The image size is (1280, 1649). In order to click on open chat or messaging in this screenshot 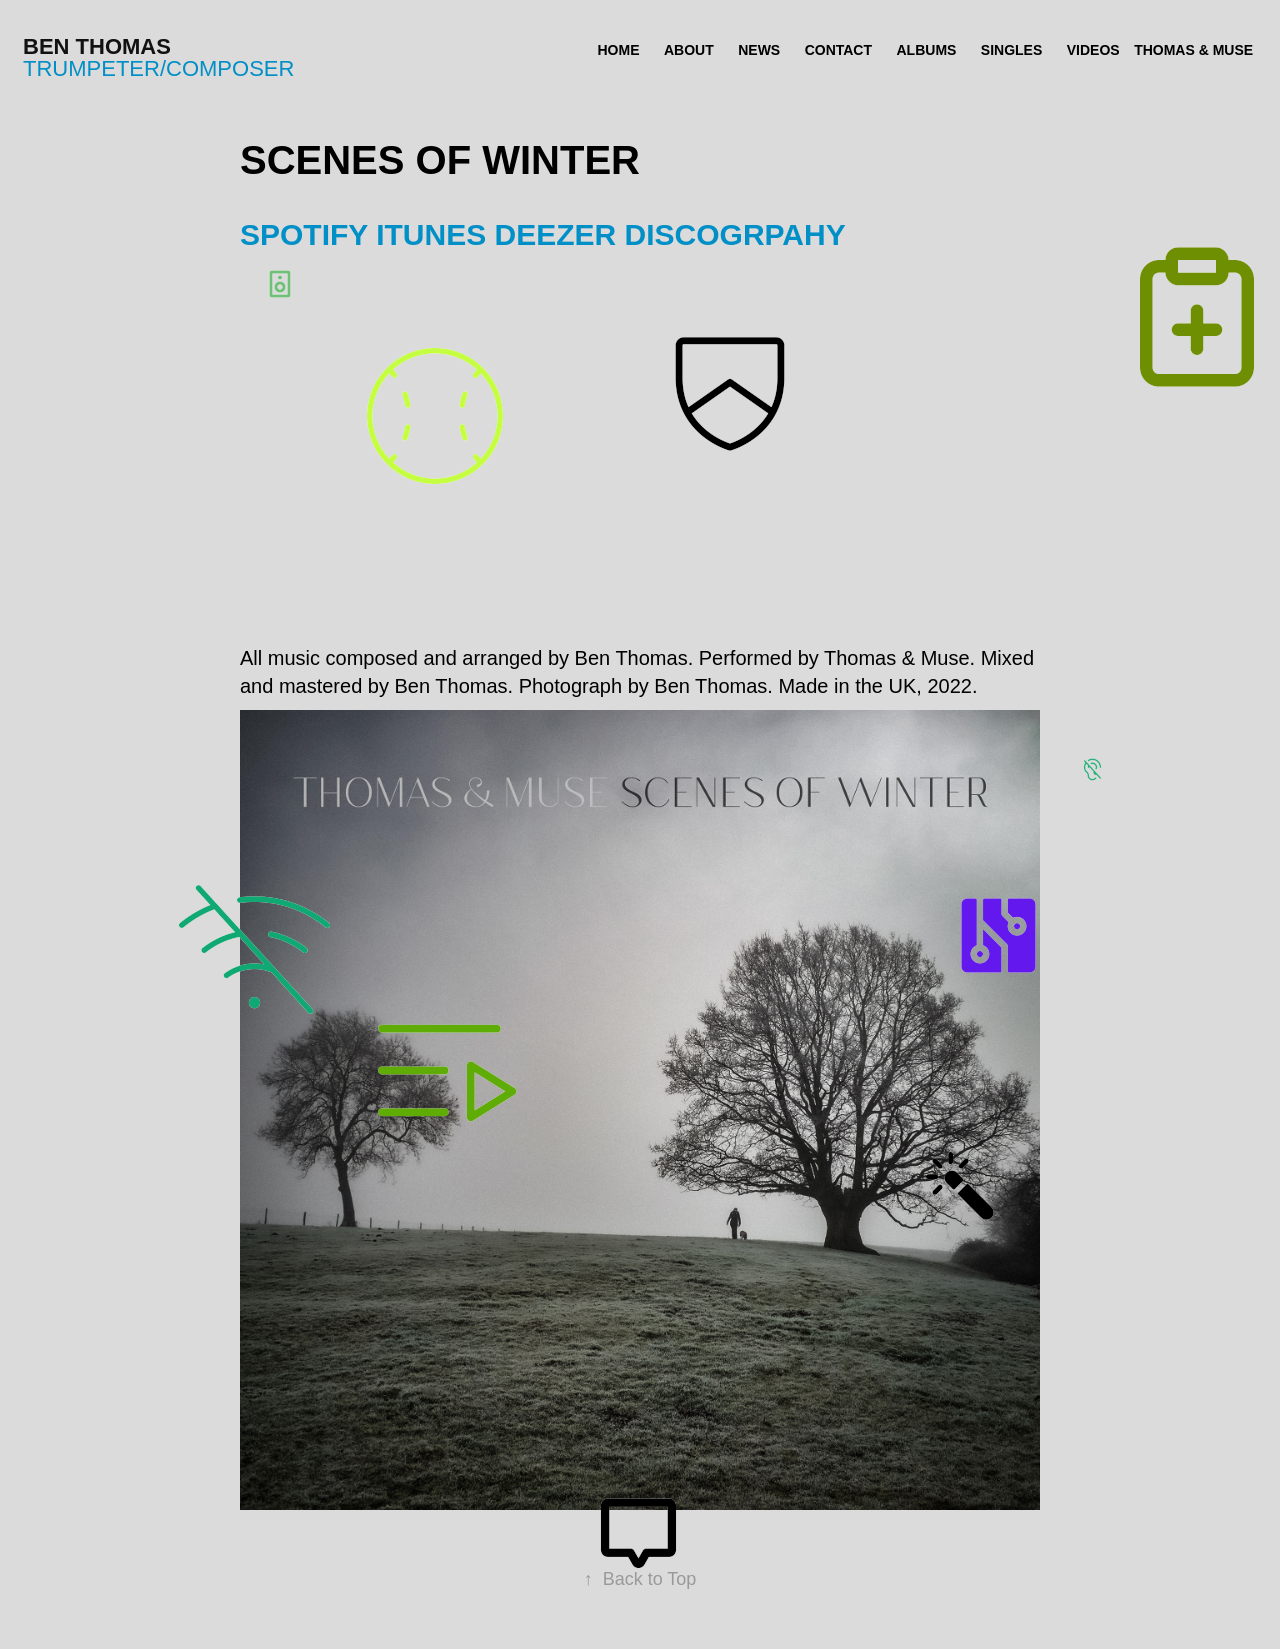, I will do `click(638, 1530)`.